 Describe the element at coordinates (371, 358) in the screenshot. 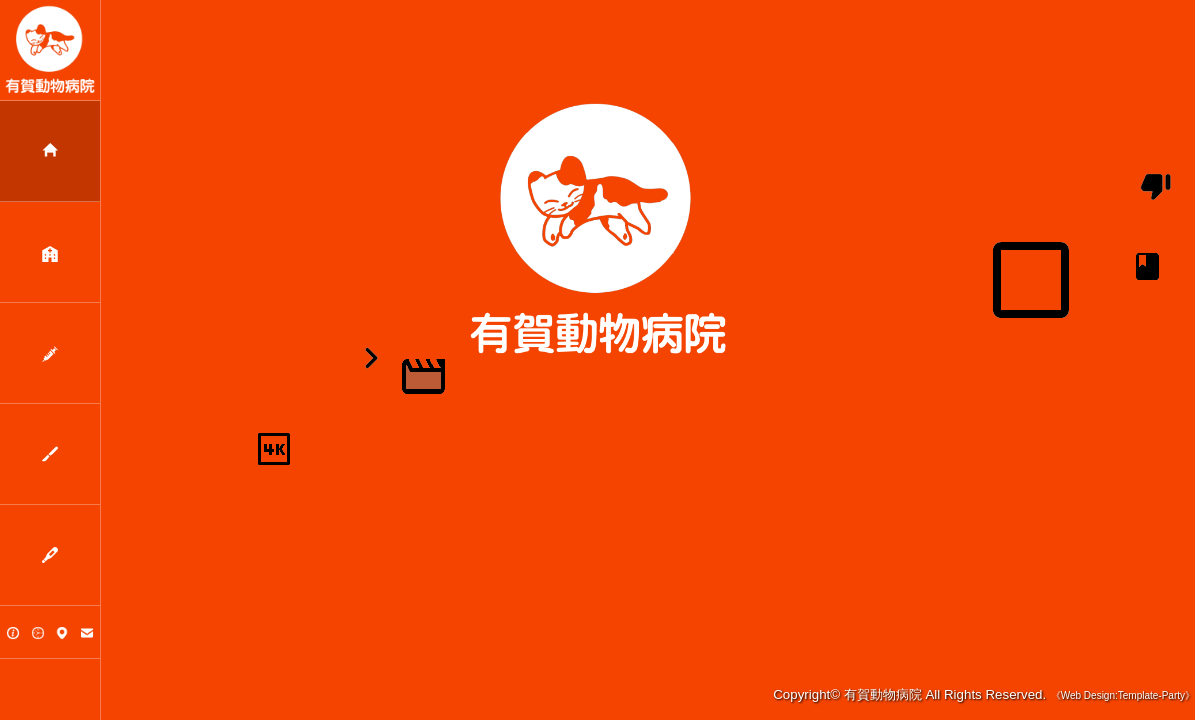

I see `go to the next item or page` at that location.